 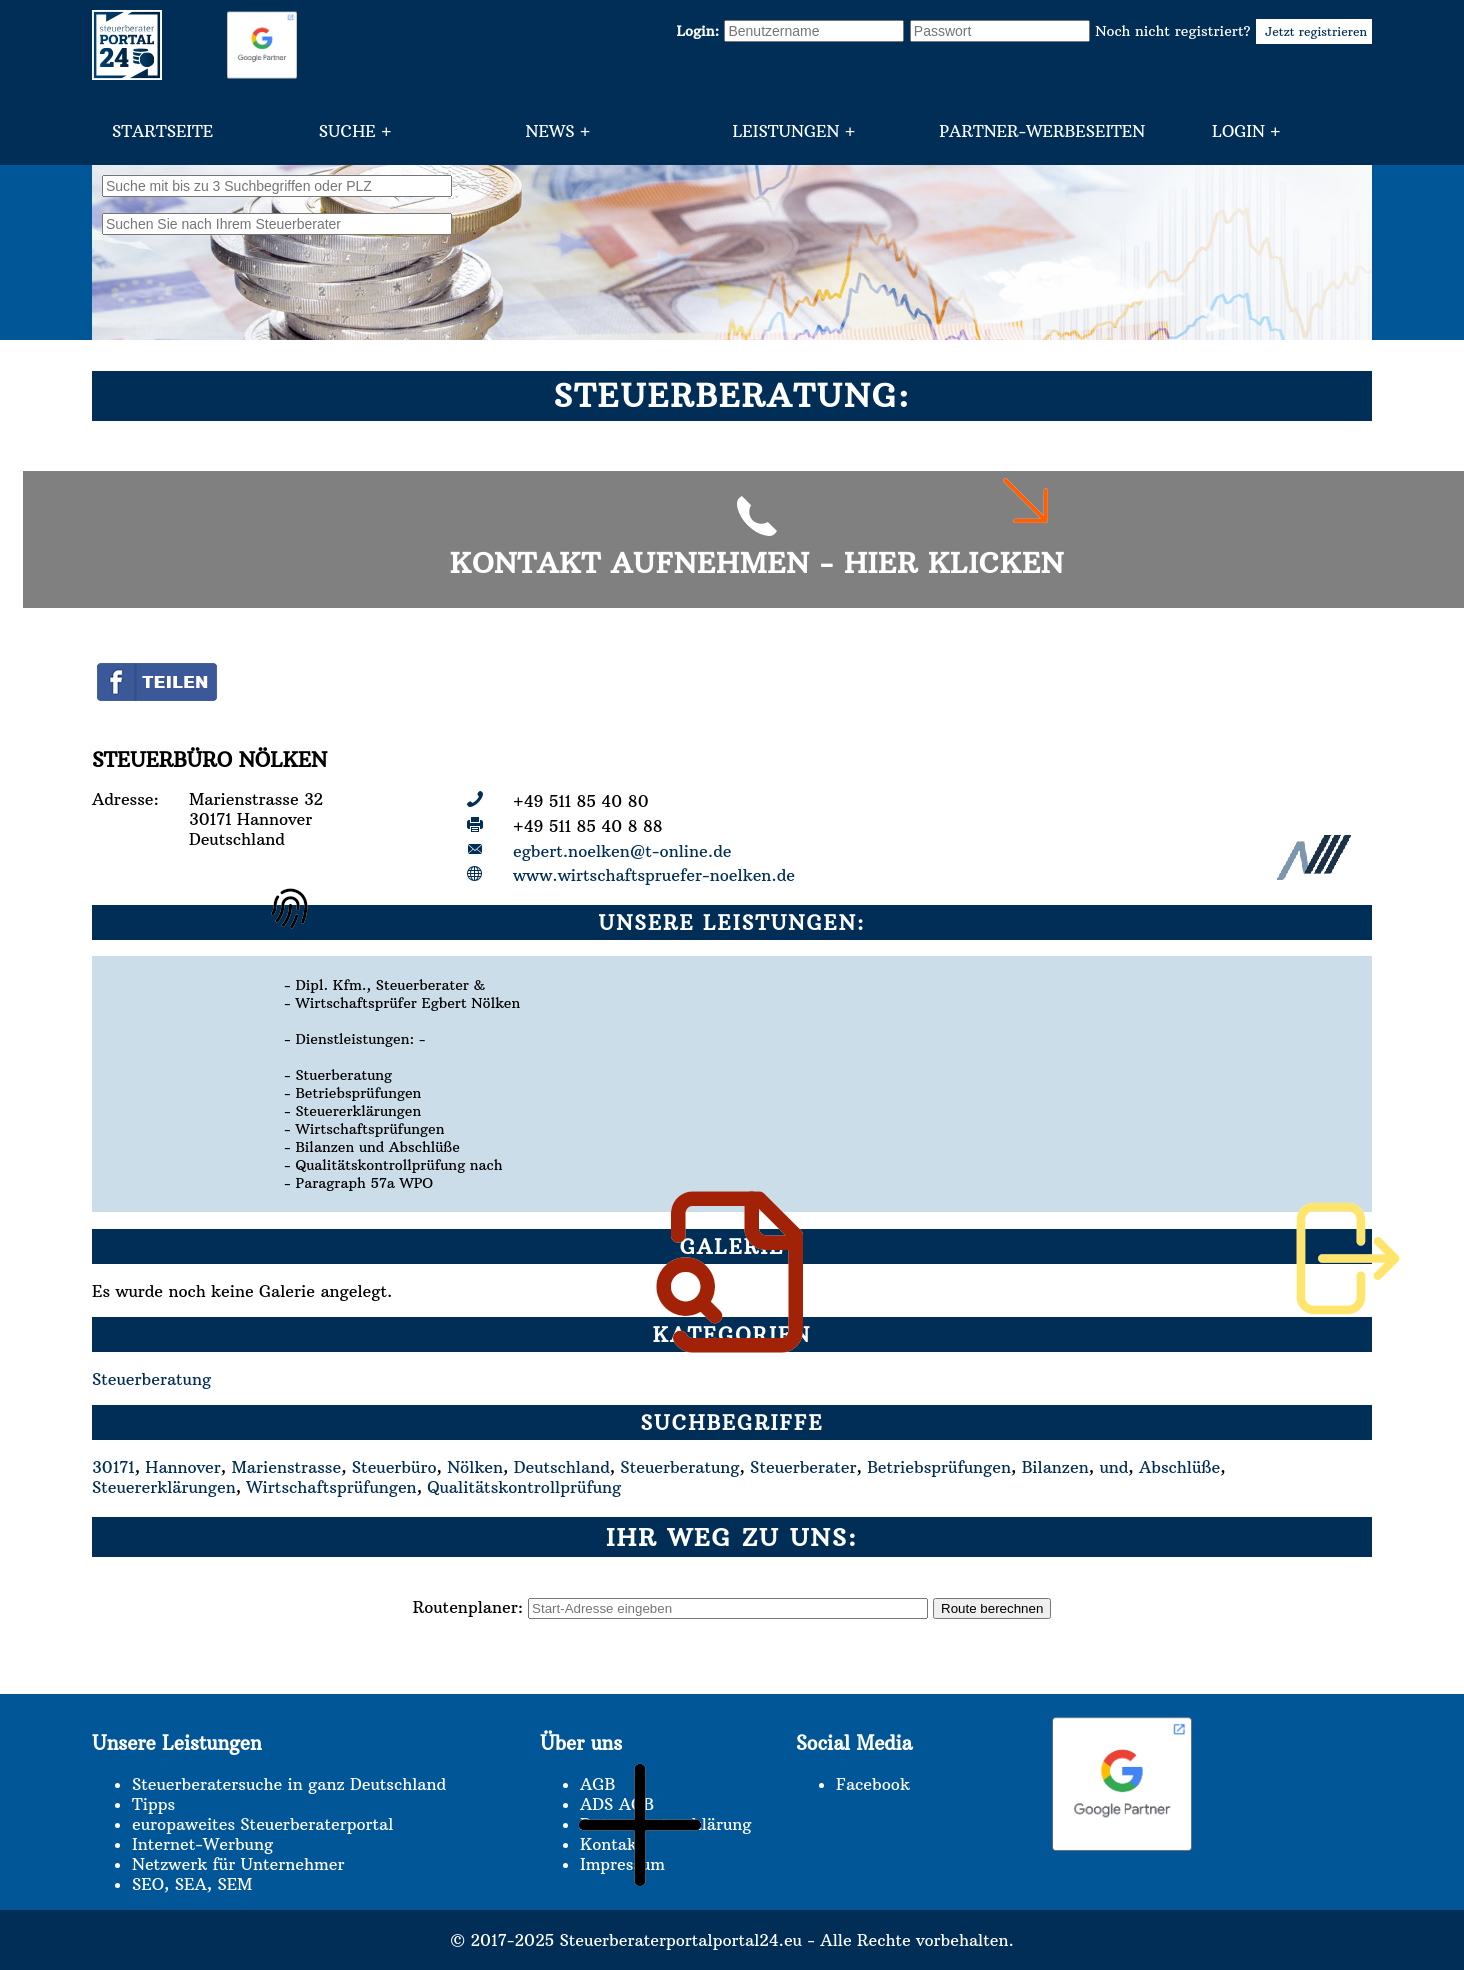 What do you see at coordinates (1339, 1258) in the screenshot?
I see `log out of your account` at bounding box center [1339, 1258].